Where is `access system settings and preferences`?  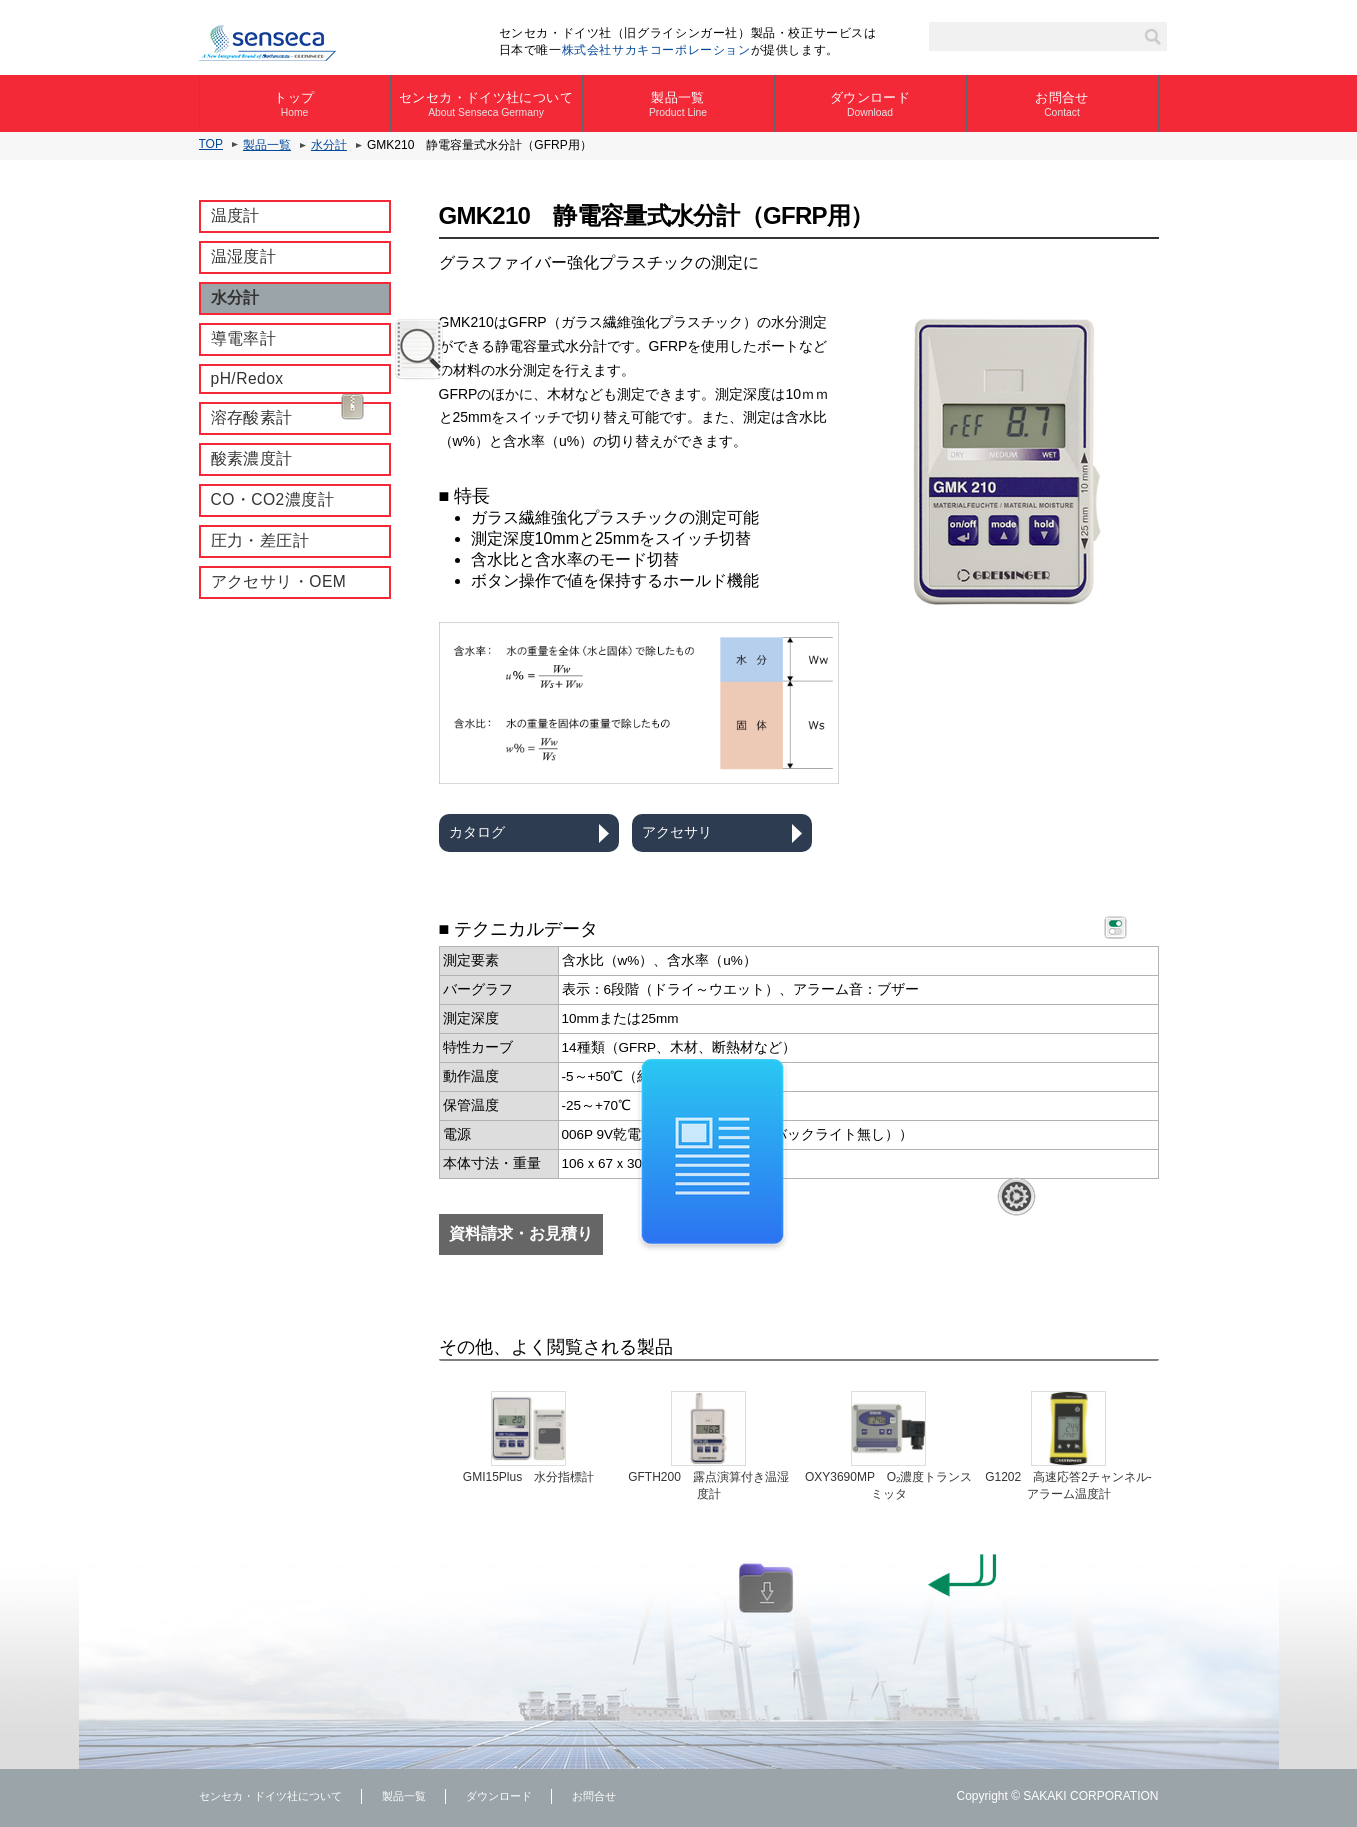
access system settings and preferences is located at coordinates (1115, 927).